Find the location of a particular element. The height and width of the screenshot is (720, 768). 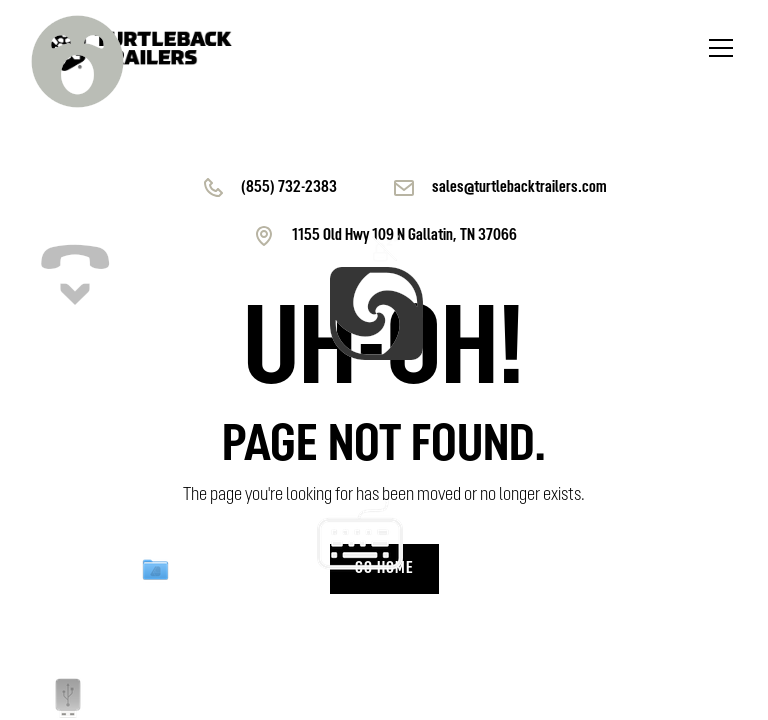

switch keyboard layout or language is located at coordinates (360, 535).